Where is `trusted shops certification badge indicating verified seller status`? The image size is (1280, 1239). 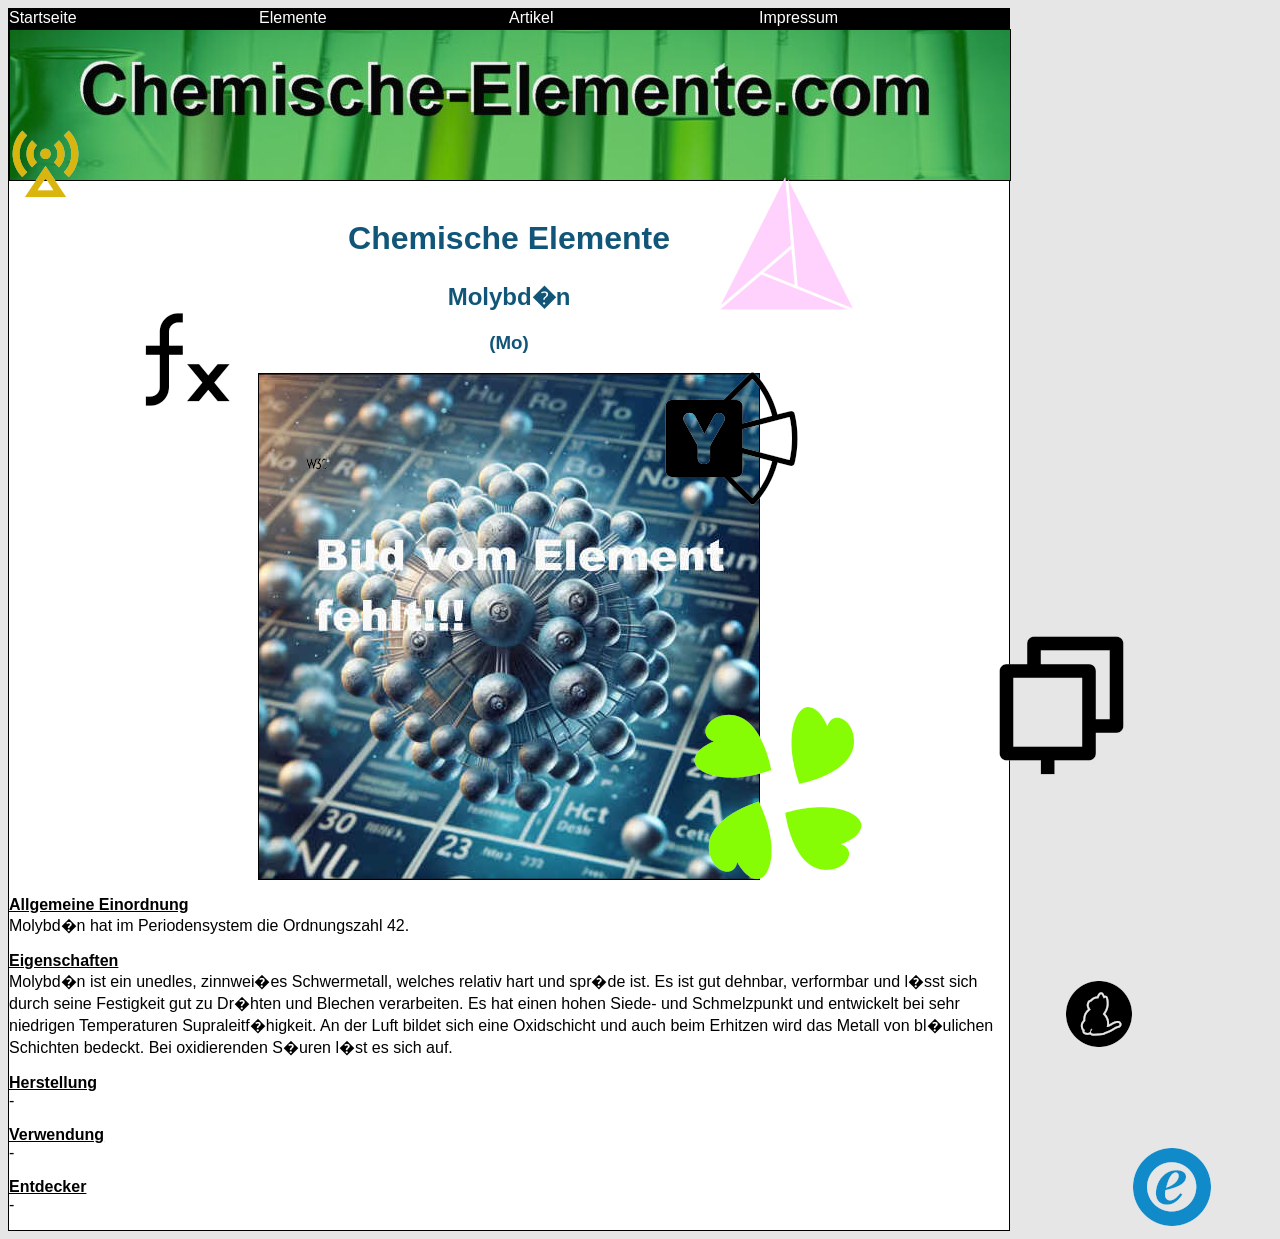
trusted shops certification badge indicating verified seller status is located at coordinates (1172, 1187).